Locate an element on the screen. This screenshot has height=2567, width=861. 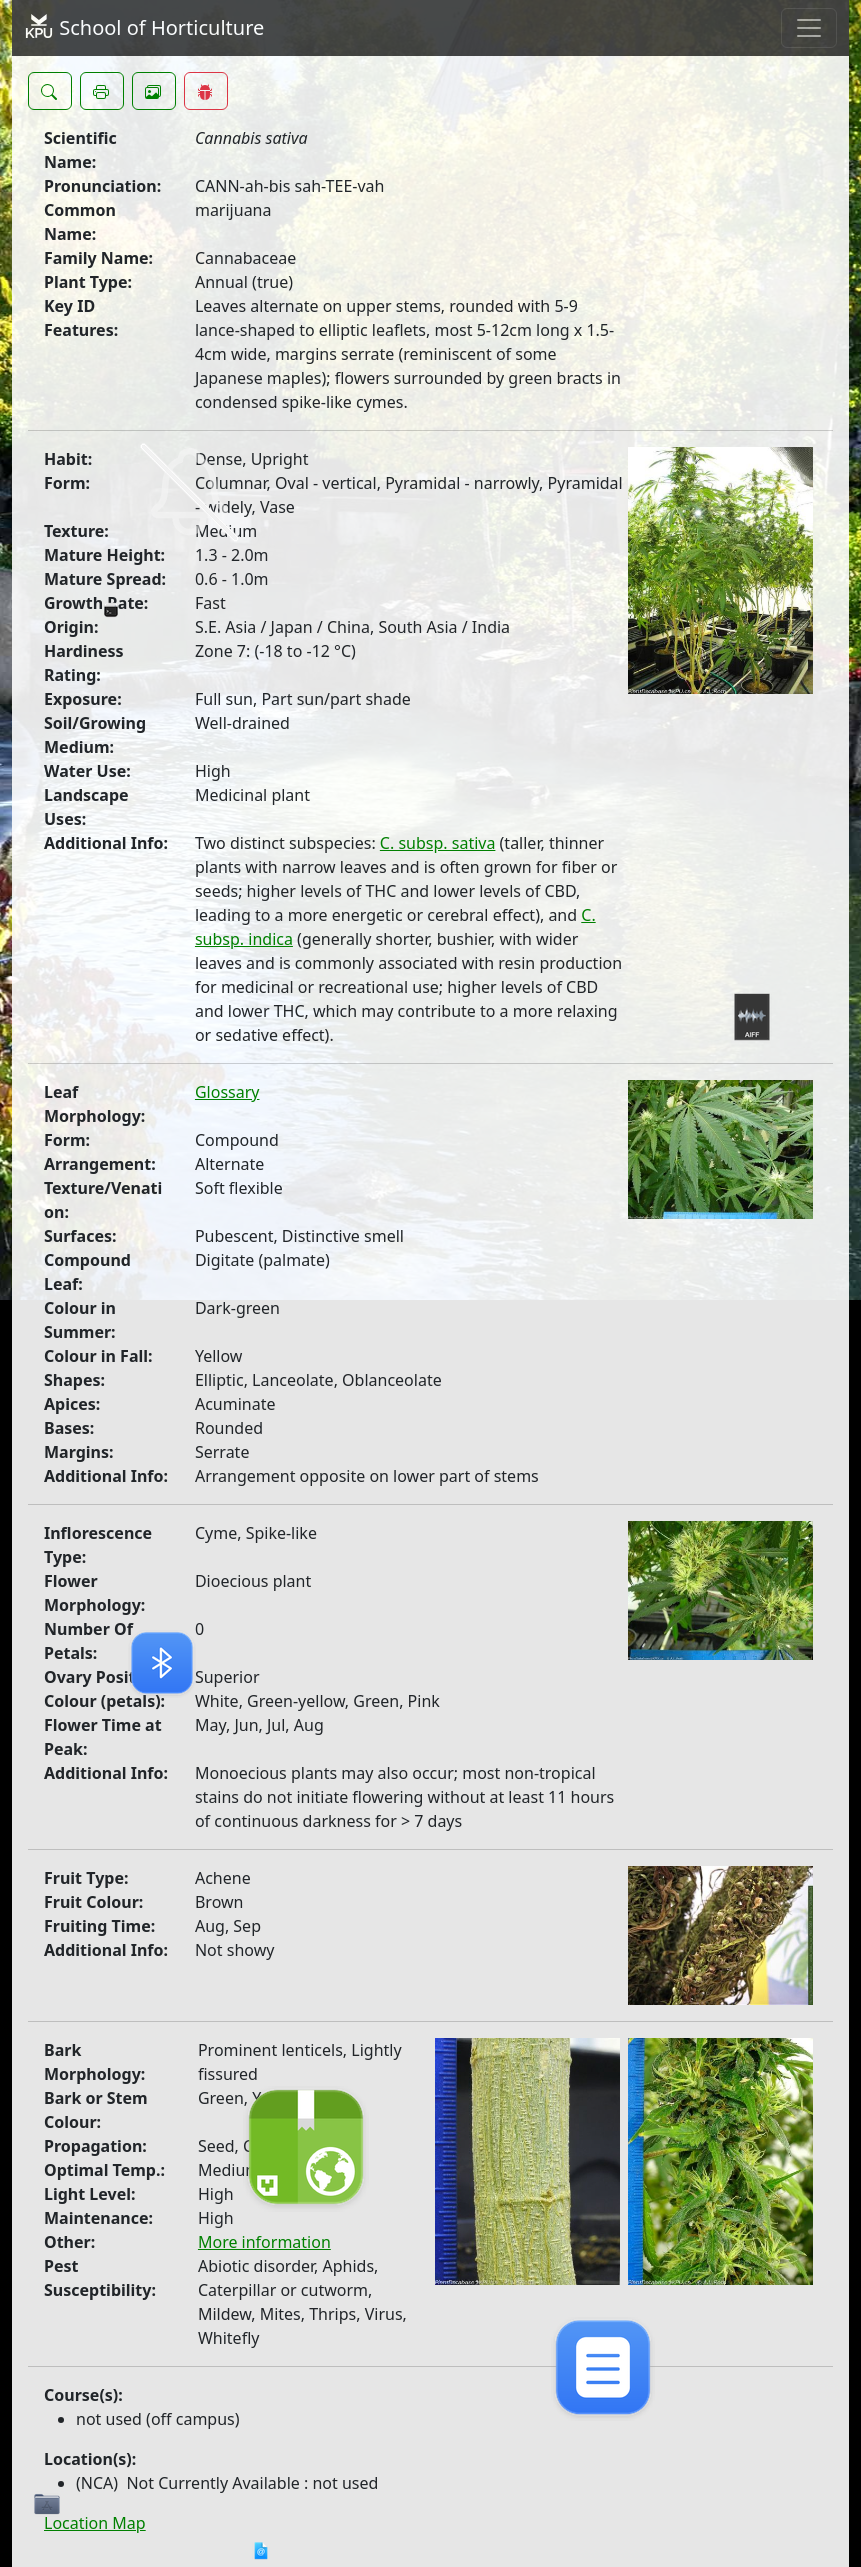
address book or contacts file is located at coordinates (261, 2551).